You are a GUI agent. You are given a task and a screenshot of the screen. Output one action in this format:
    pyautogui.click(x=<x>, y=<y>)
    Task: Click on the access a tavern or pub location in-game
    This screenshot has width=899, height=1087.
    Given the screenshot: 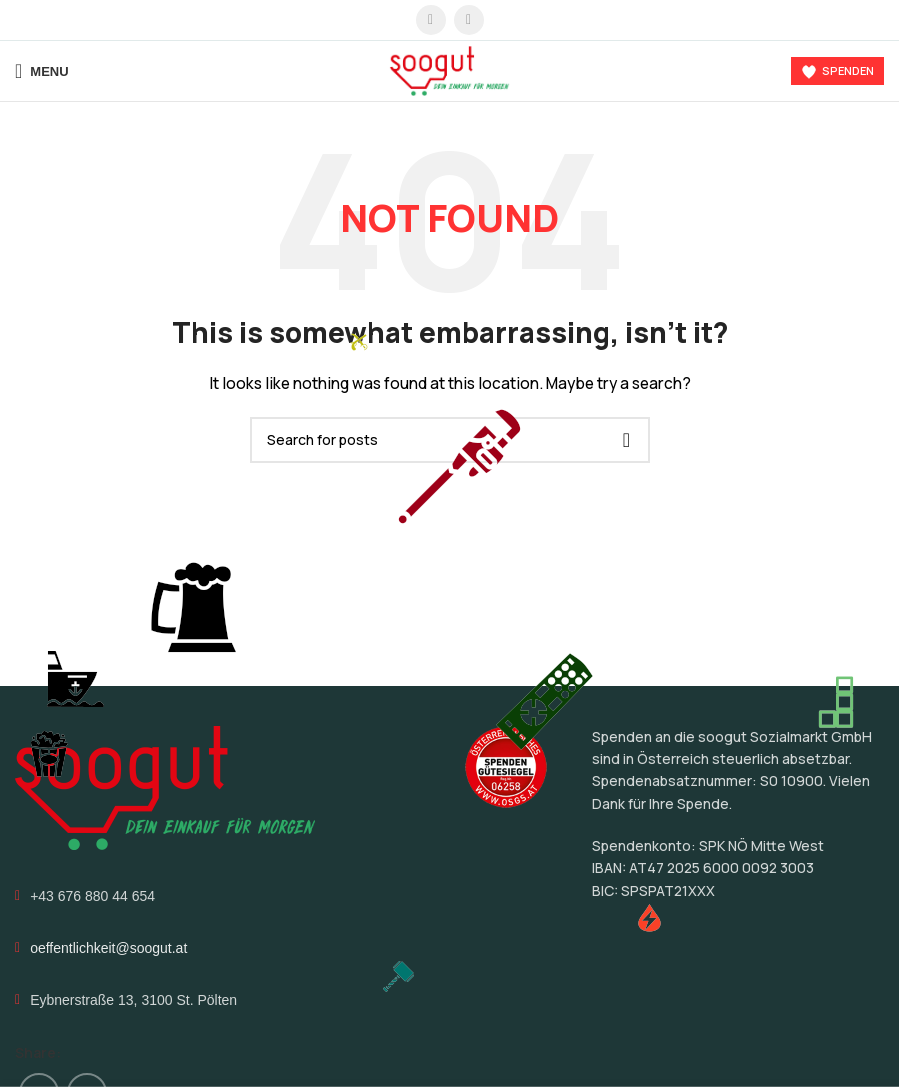 What is the action you would take?
    pyautogui.click(x=194, y=607)
    